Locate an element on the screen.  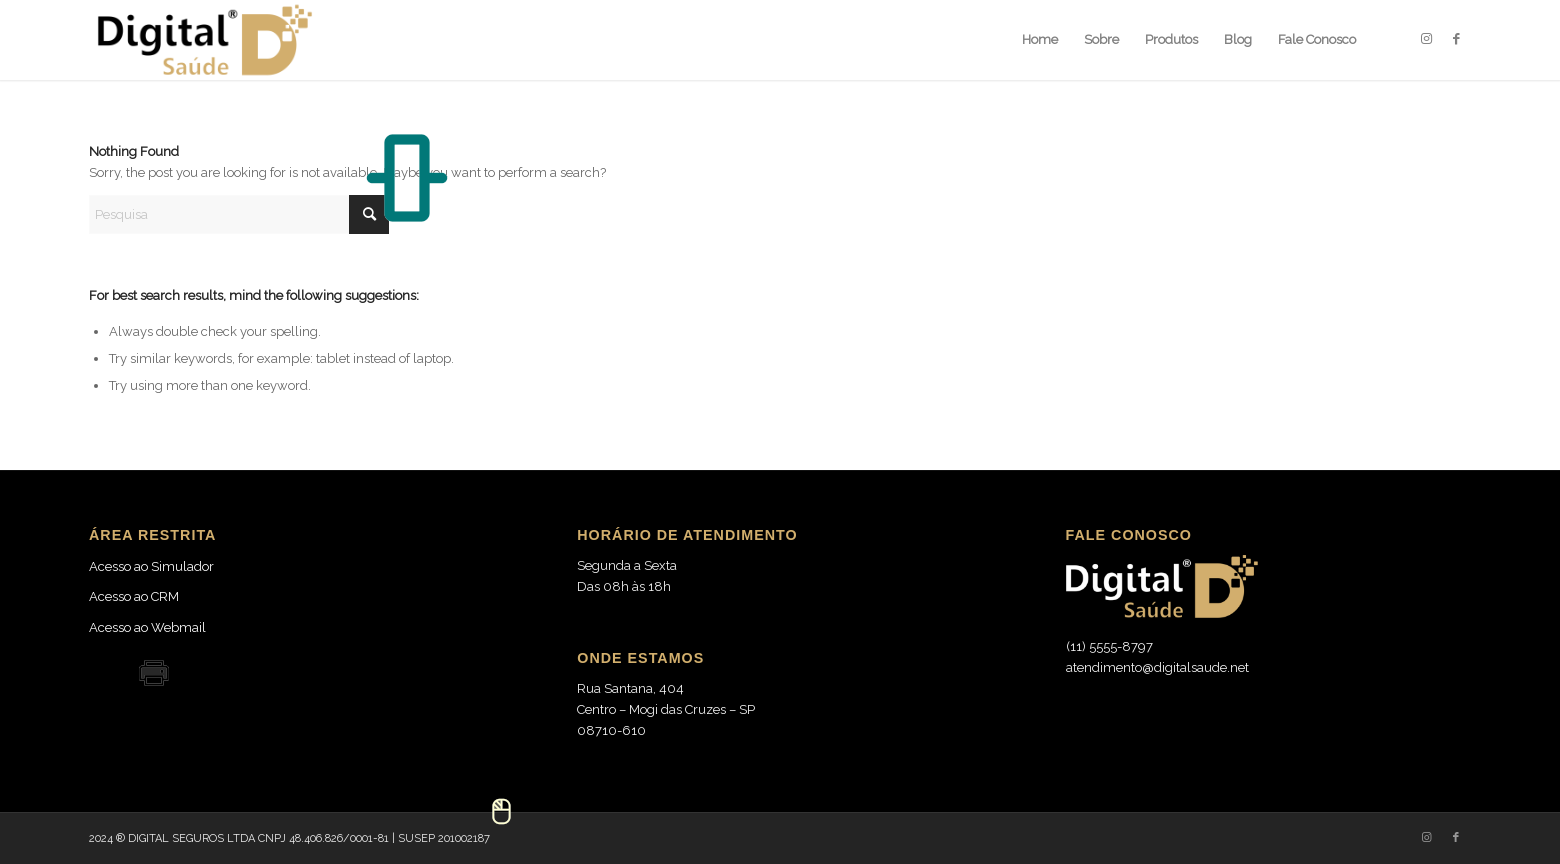
center align object vertically is located at coordinates (407, 178).